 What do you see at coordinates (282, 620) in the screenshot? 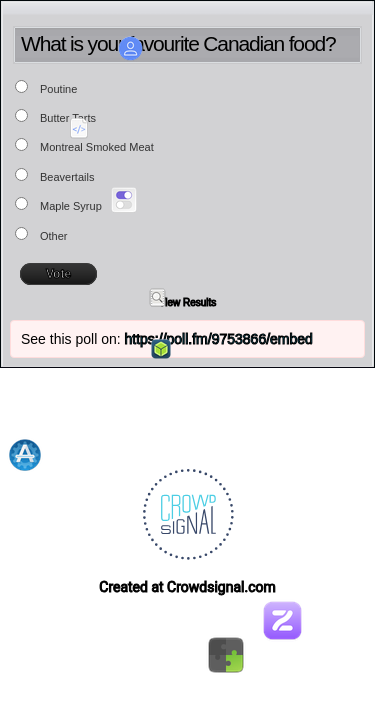
I see `open zen browser (twilight theme)` at bounding box center [282, 620].